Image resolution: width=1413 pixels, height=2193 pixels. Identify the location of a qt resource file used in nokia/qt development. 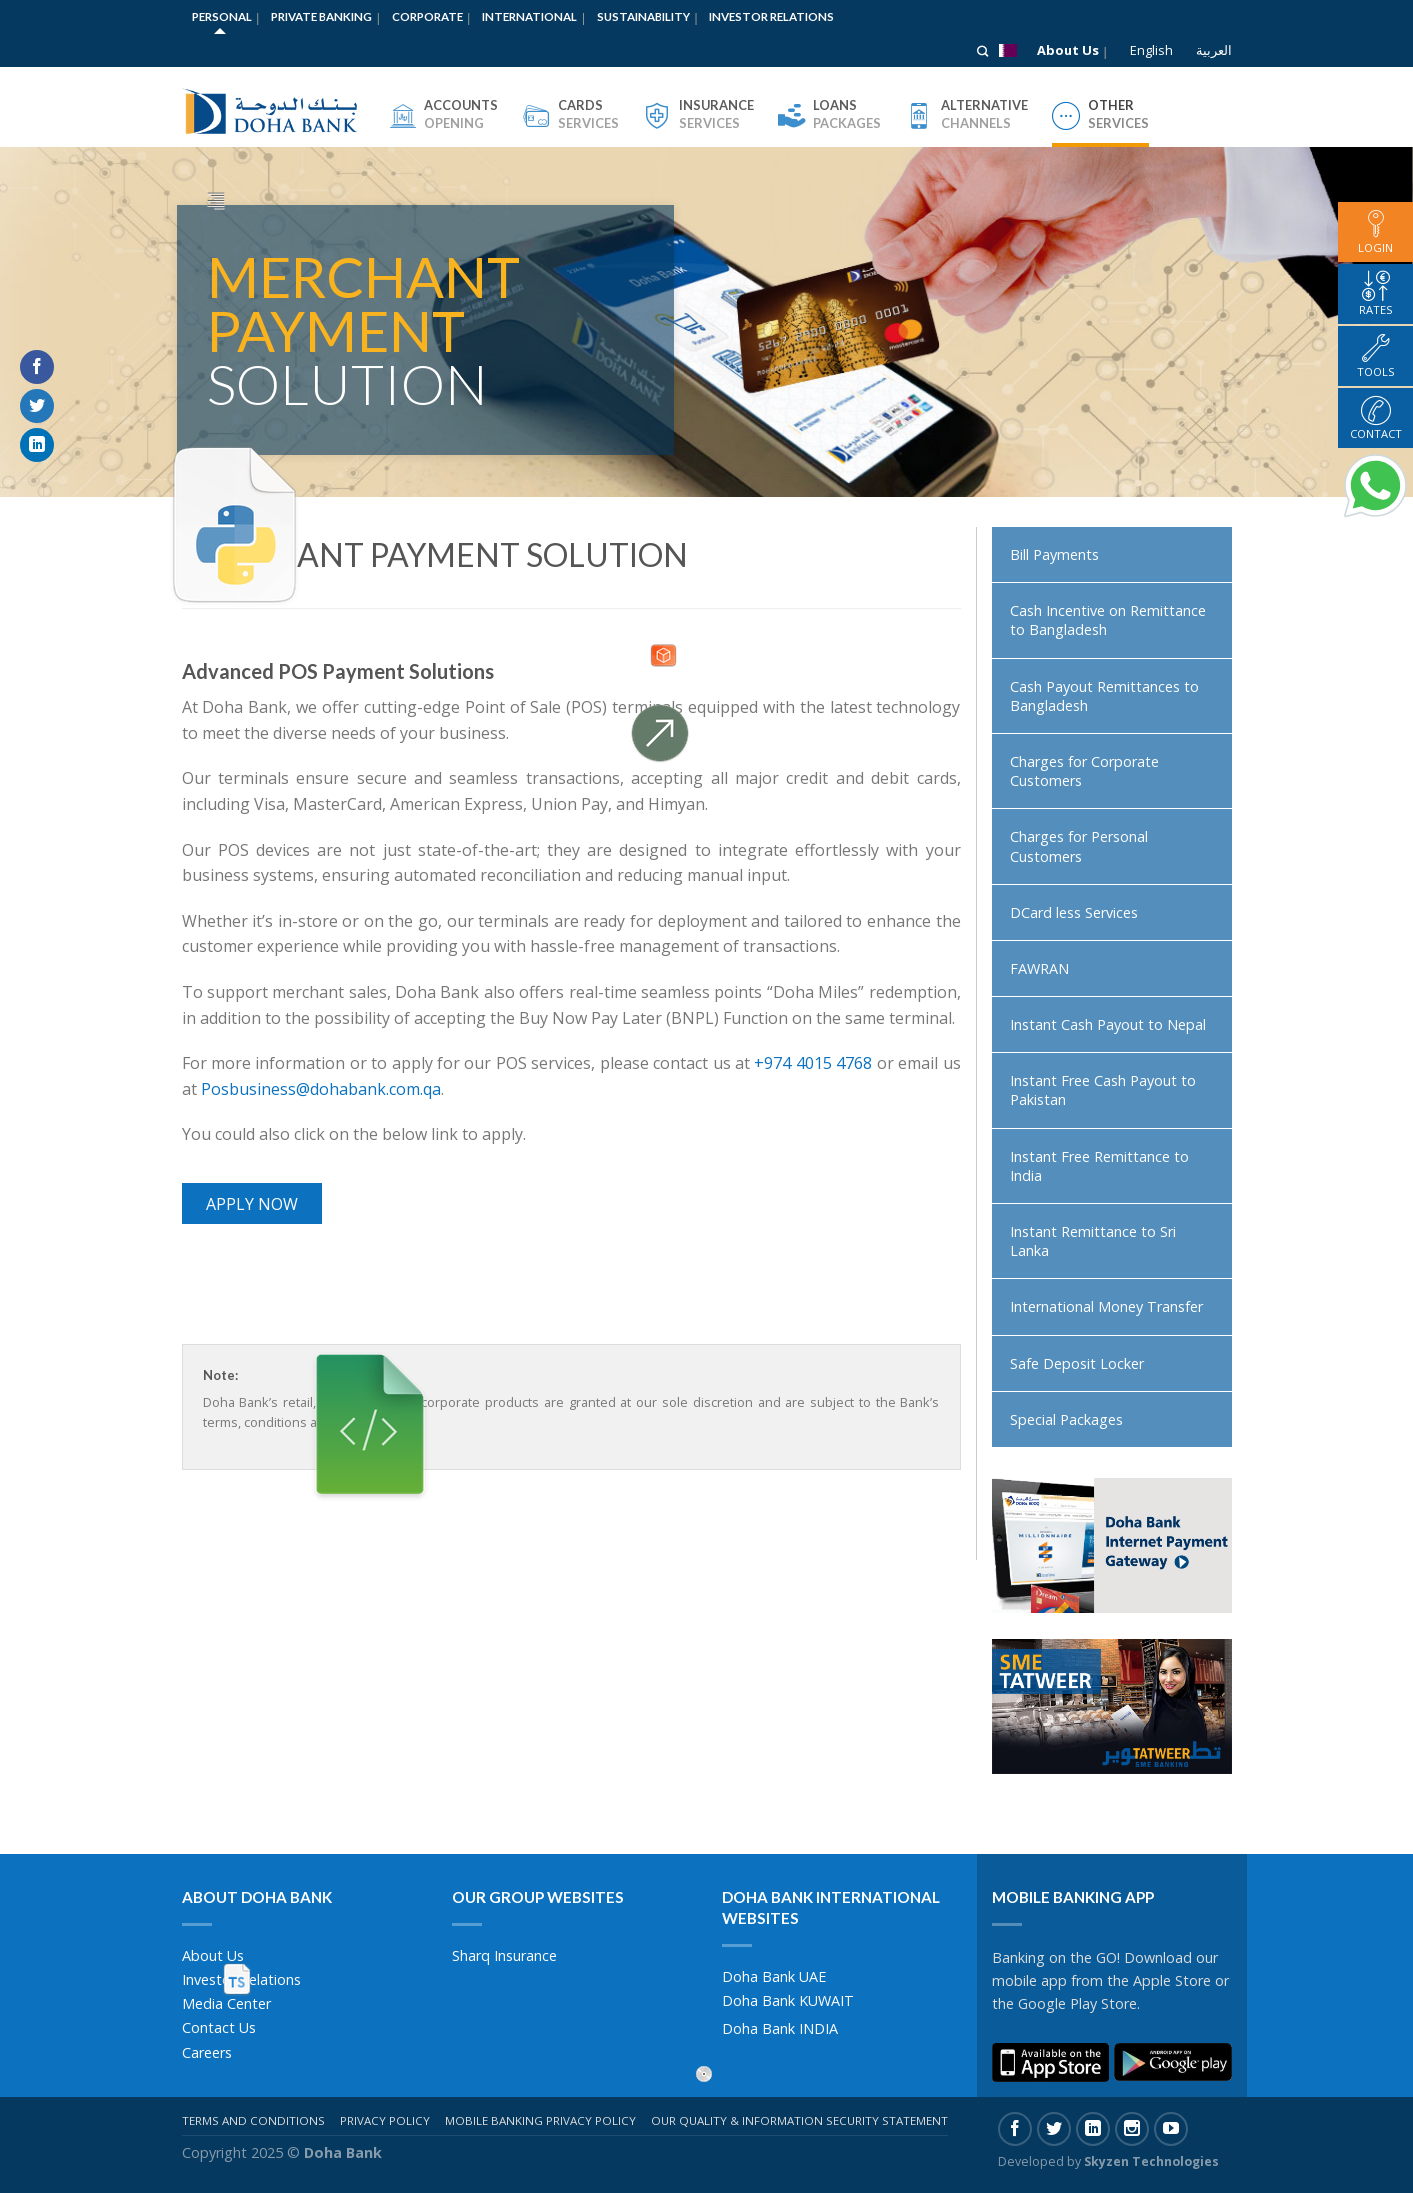
(370, 1427).